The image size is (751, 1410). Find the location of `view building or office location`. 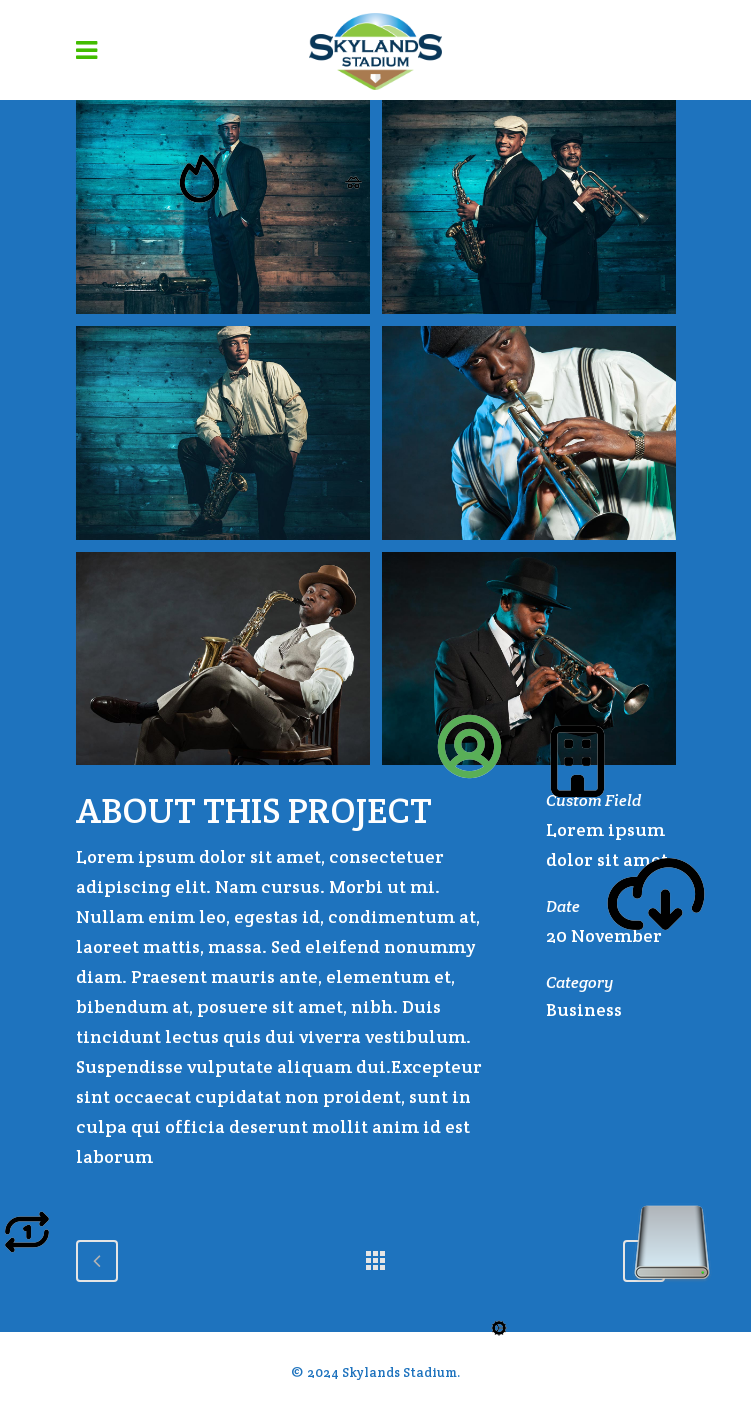

view building or office location is located at coordinates (577, 761).